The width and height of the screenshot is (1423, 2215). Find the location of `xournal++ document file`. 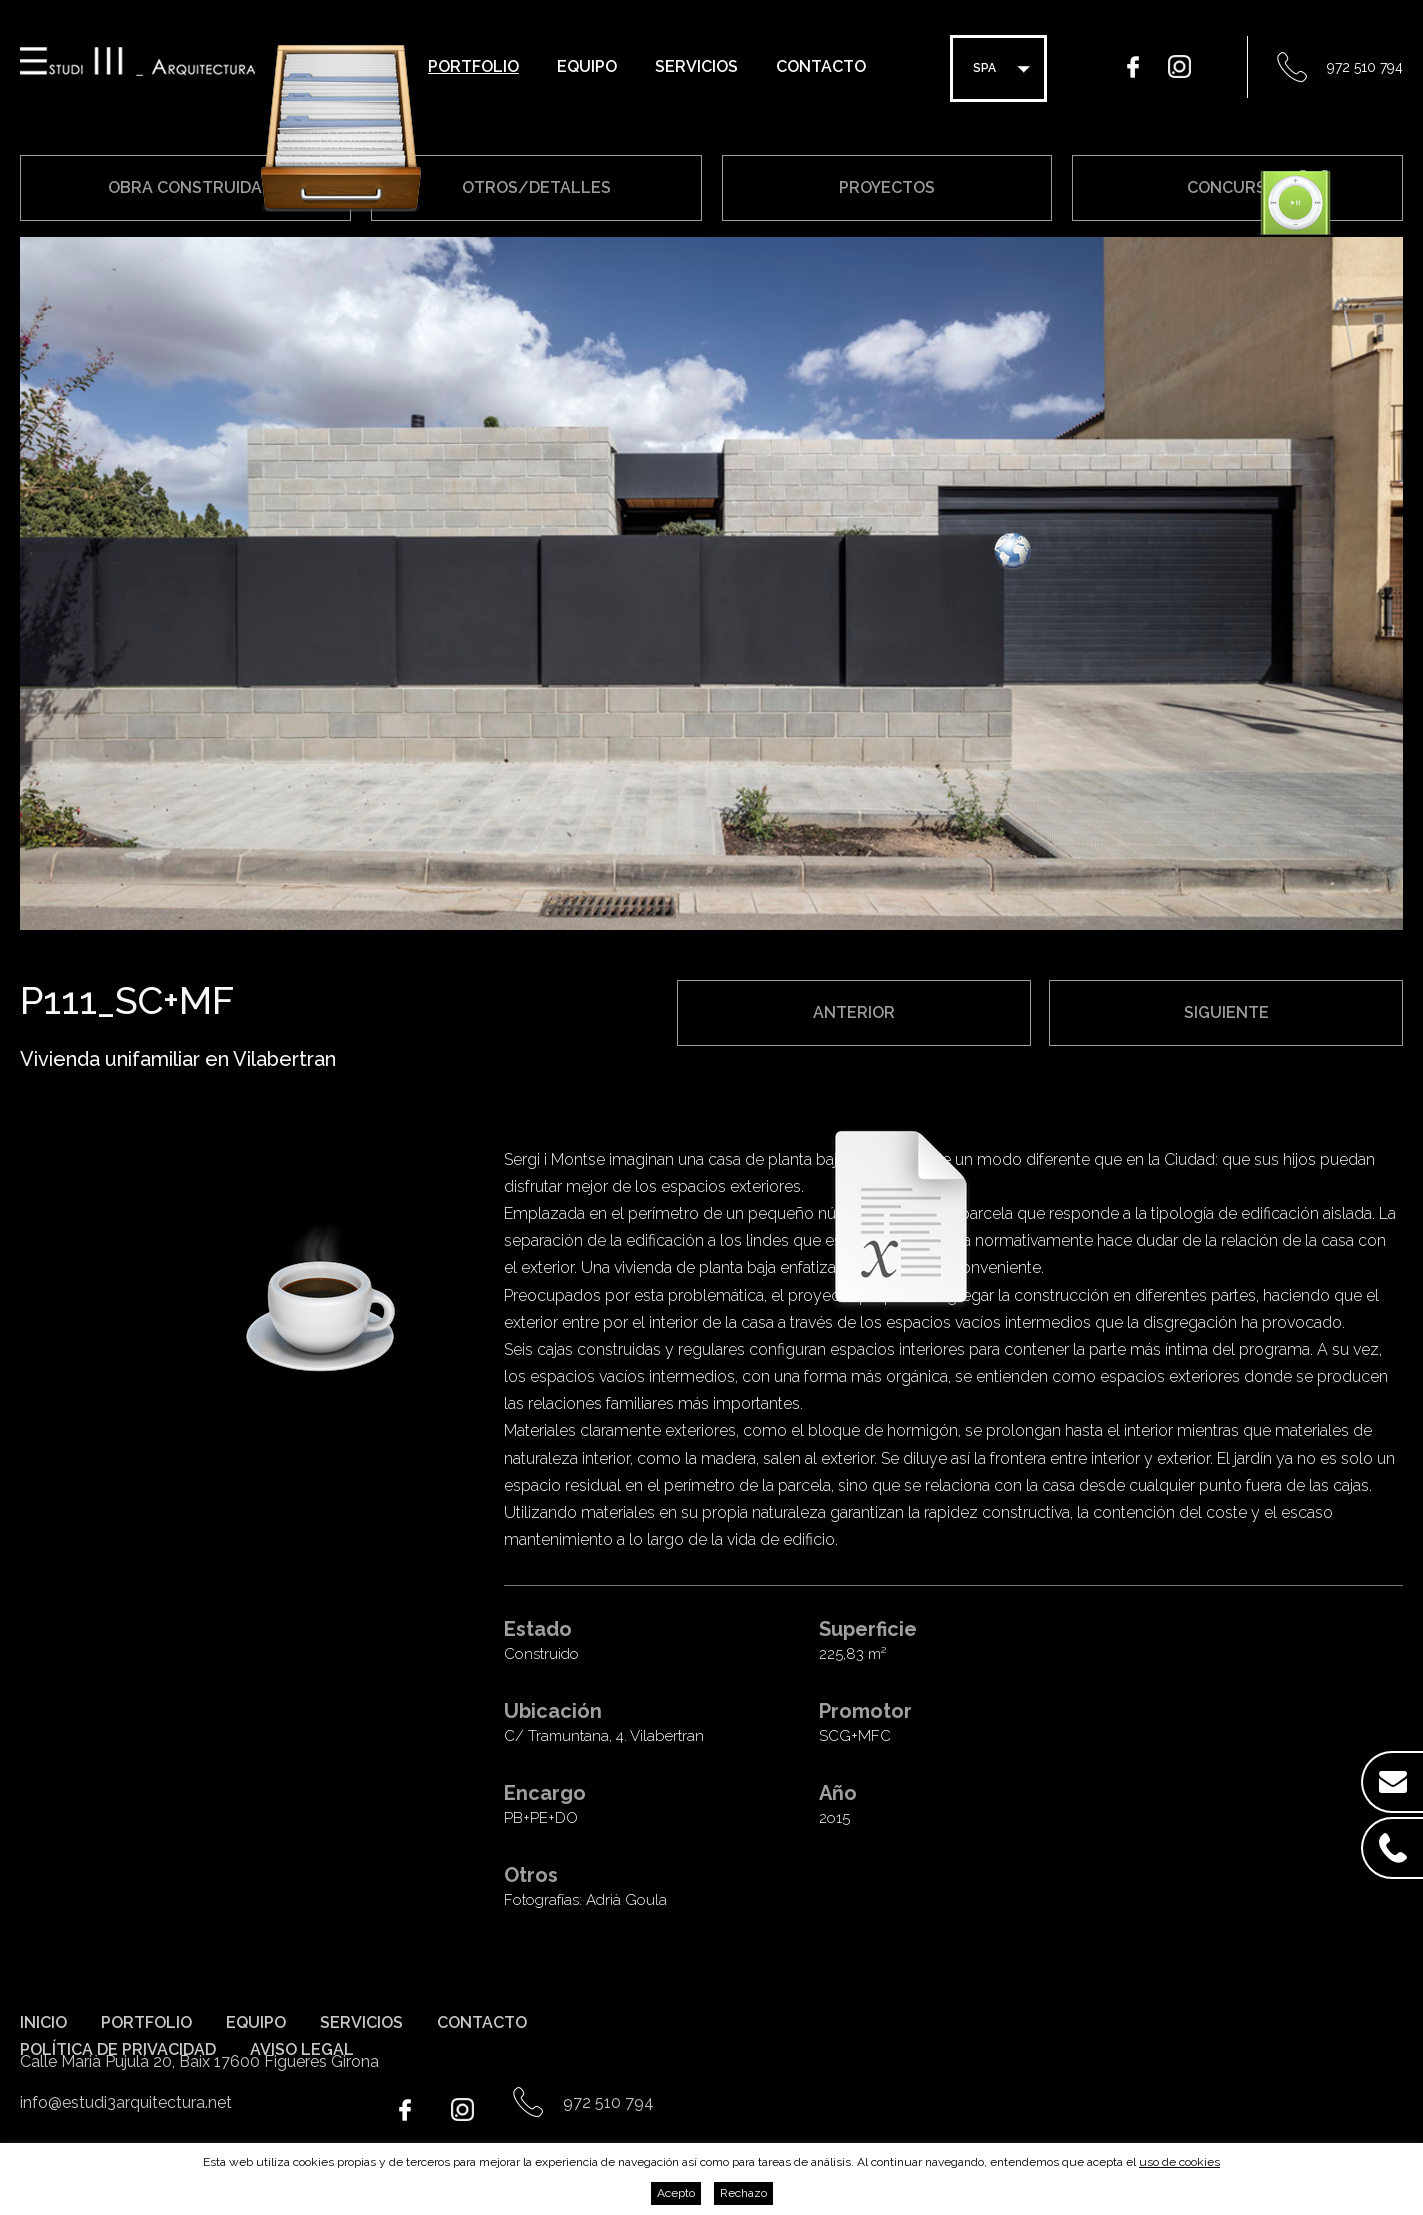

xournal++ document file is located at coordinates (901, 1220).